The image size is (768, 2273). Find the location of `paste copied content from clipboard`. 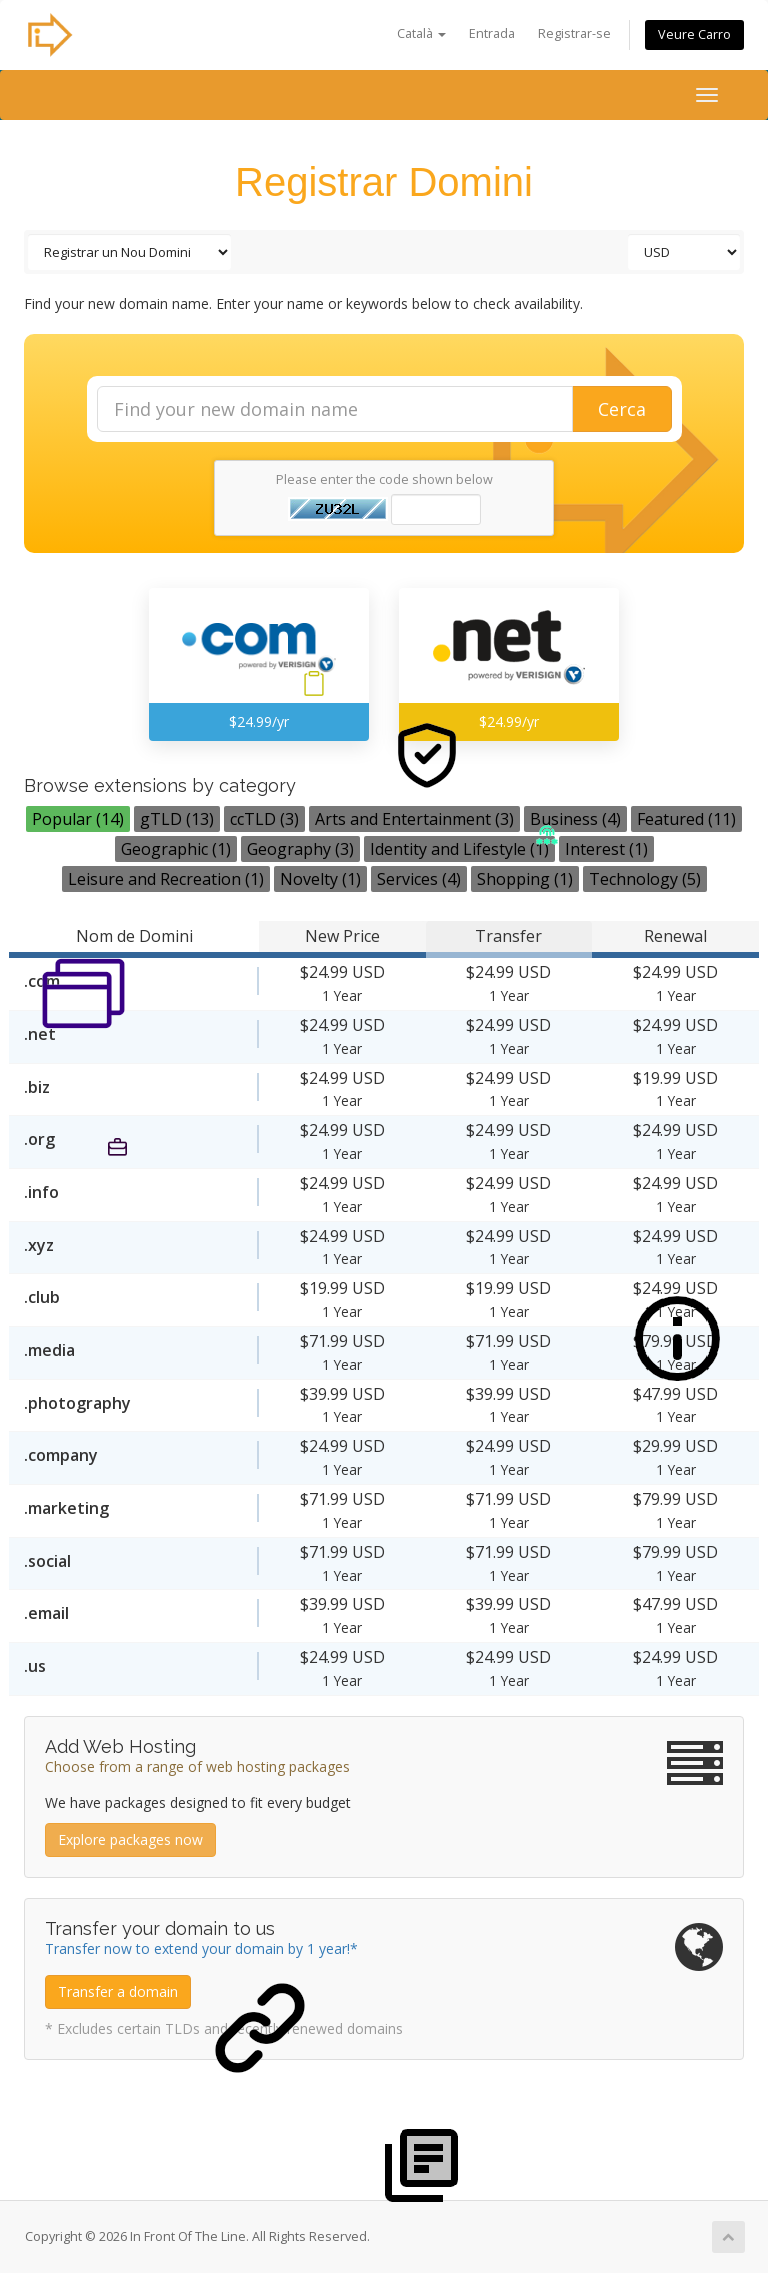

paste copied content from clipboard is located at coordinates (314, 684).